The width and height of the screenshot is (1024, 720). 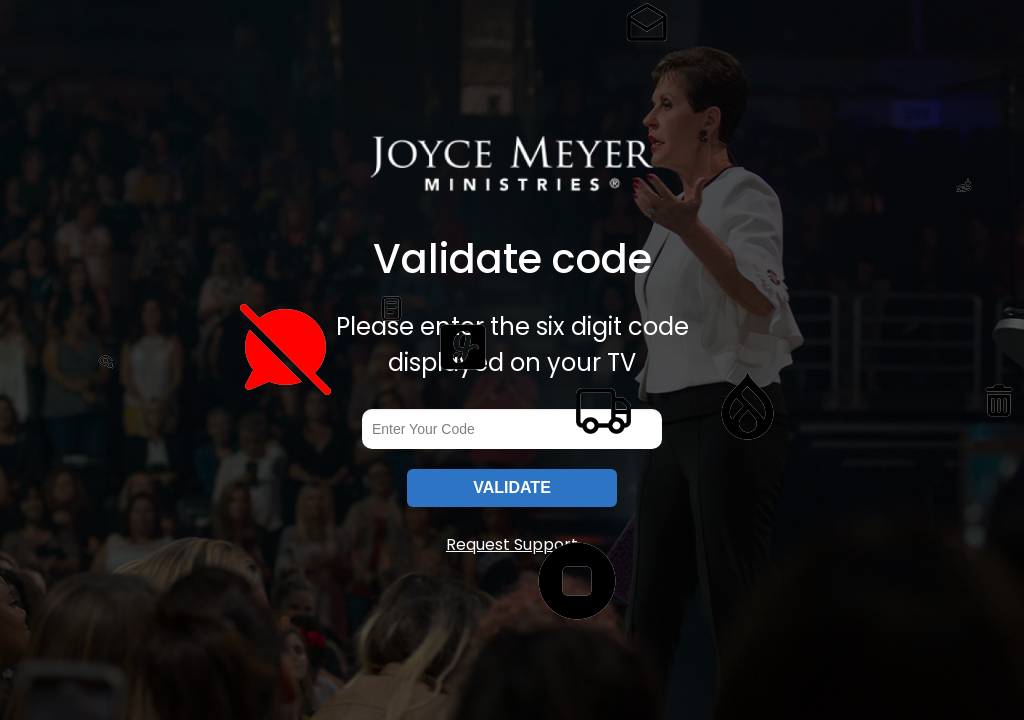 I want to click on view your notes, so click(x=391, y=308).